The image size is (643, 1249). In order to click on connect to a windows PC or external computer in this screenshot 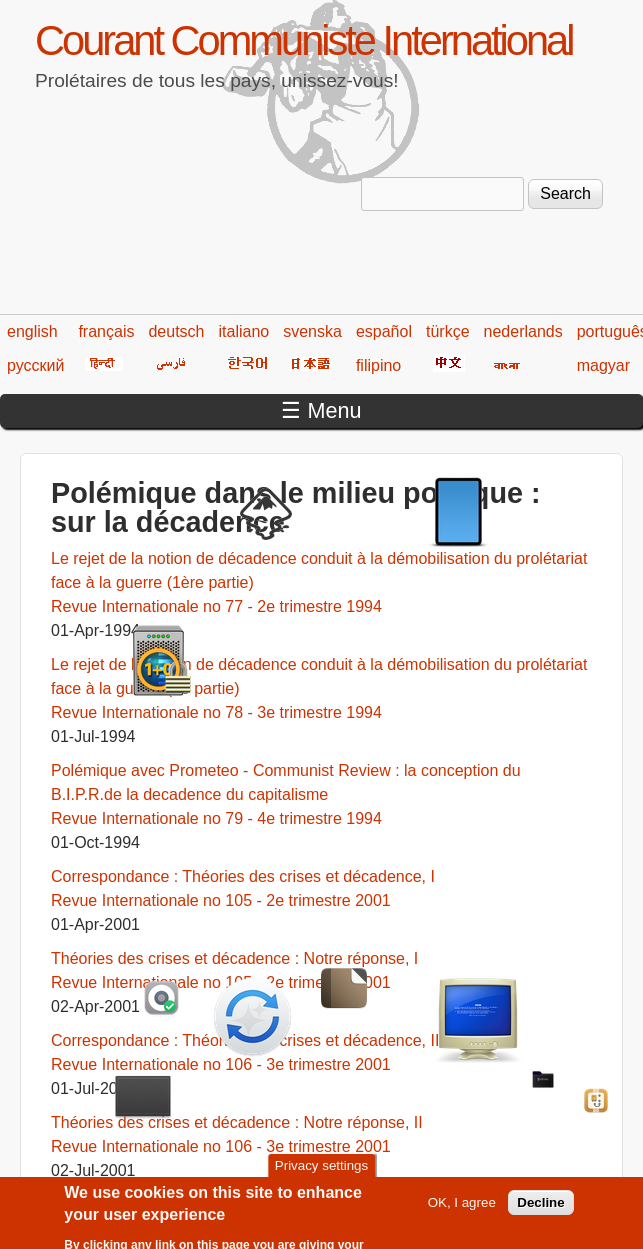, I will do `click(478, 1018)`.